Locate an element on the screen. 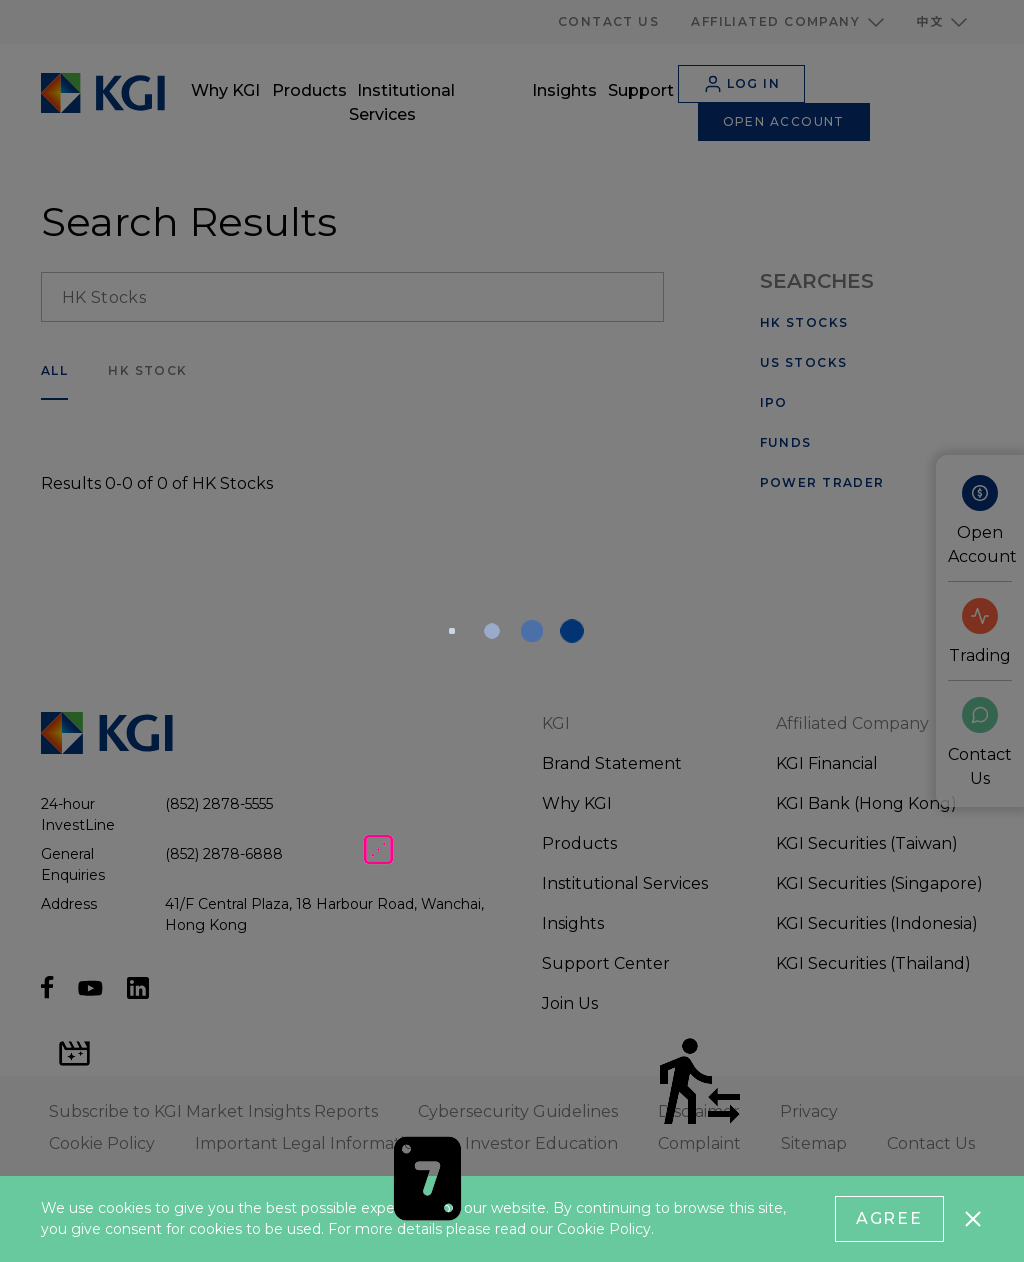 Image resolution: width=1024 pixels, height=1262 pixels. randomize or shuffle content is located at coordinates (378, 849).